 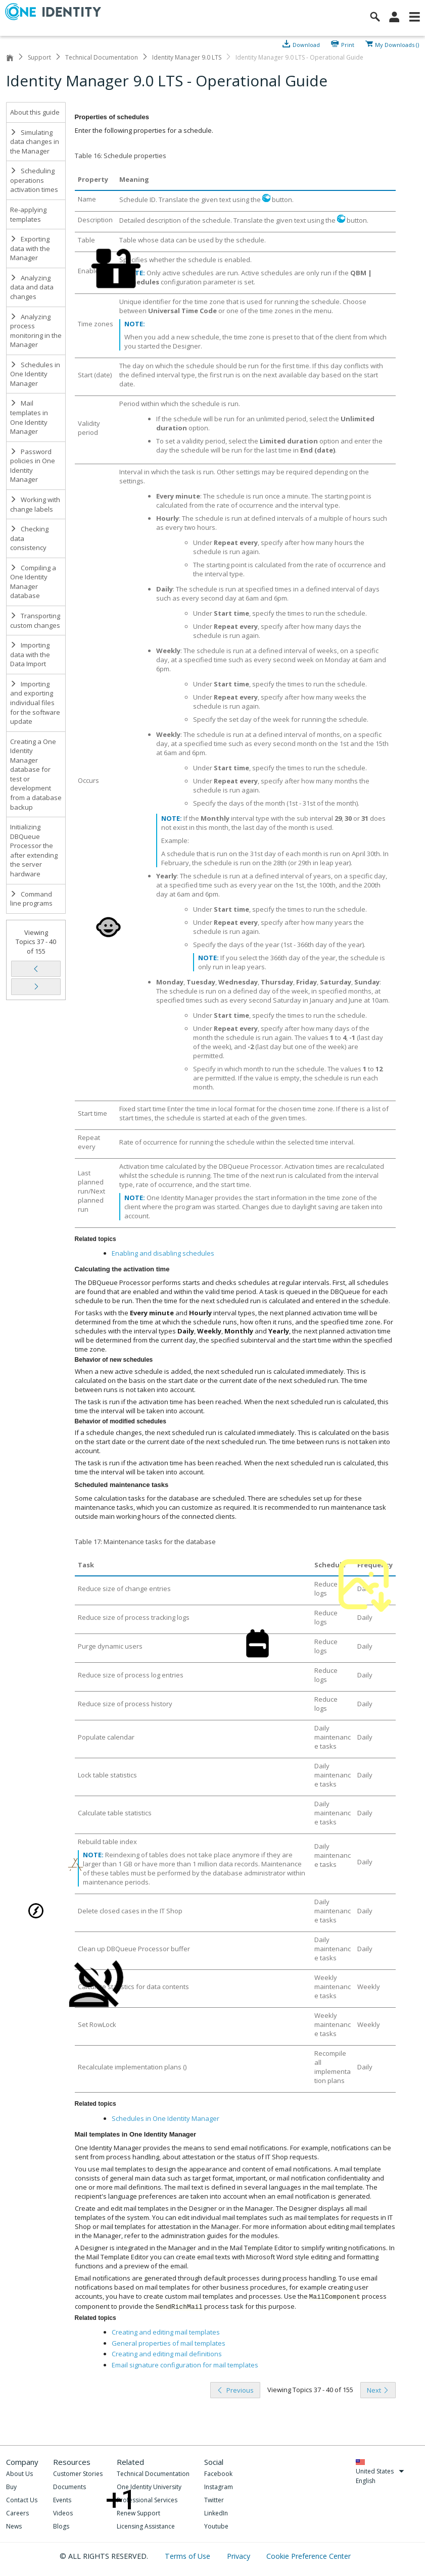 I want to click on increase exposure by one stop, so click(x=119, y=2500).